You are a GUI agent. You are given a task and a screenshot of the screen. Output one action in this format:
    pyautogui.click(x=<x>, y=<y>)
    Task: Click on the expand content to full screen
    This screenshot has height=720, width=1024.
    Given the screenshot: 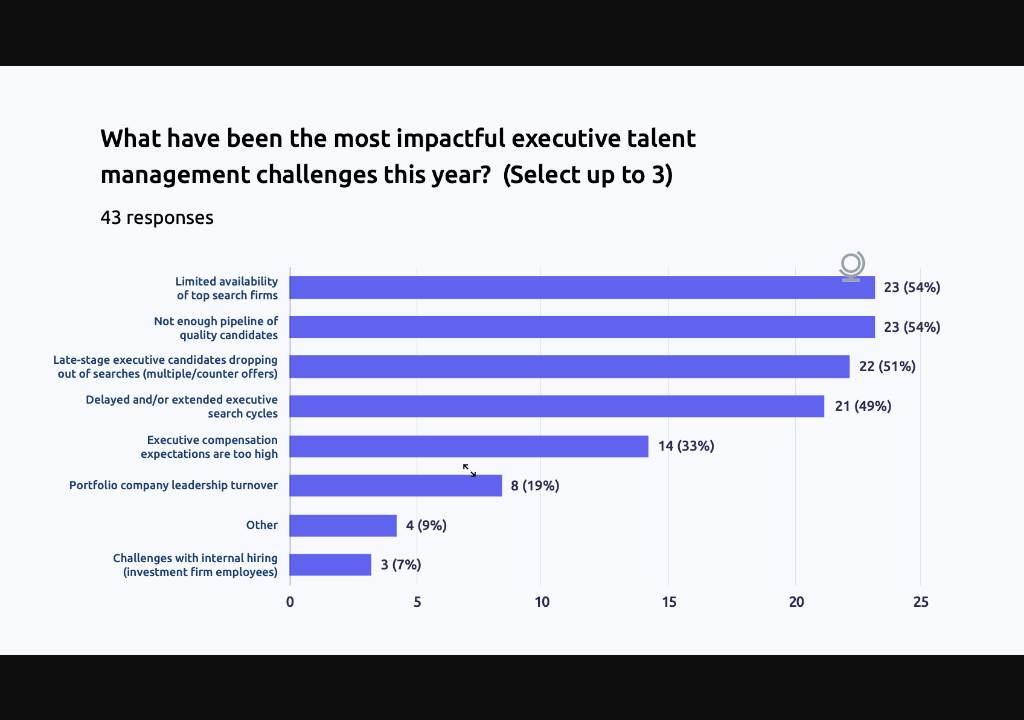 What is the action you would take?
    pyautogui.click(x=469, y=470)
    